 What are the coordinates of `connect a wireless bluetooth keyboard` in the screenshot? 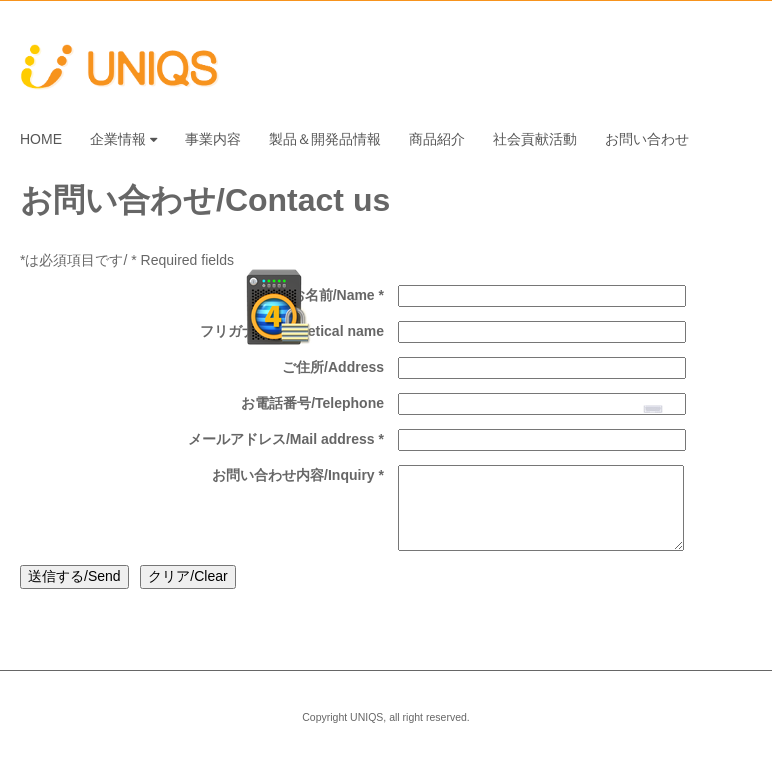 It's located at (653, 409).